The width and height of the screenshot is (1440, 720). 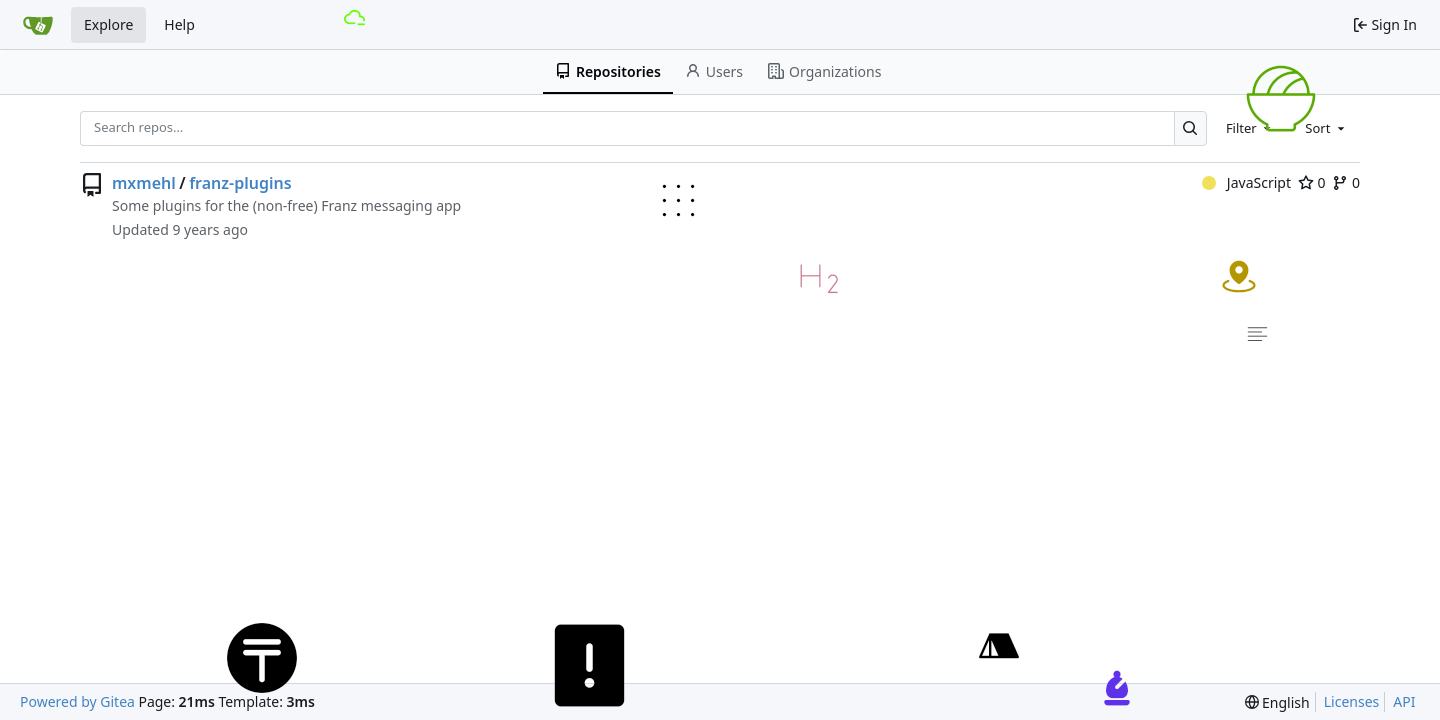 I want to click on view location area or zone on map, so click(x=1239, y=277).